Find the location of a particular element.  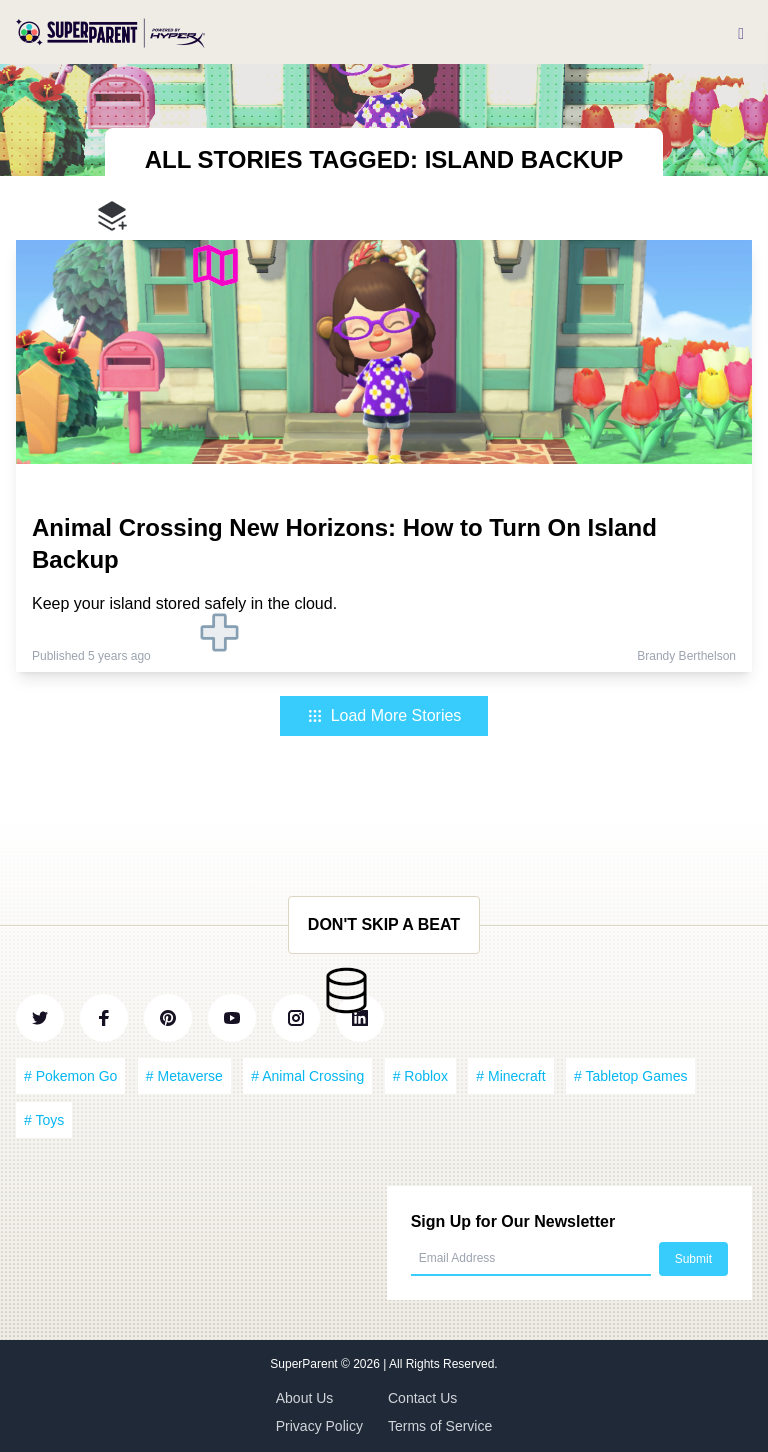

access database storage is located at coordinates (346, 990).